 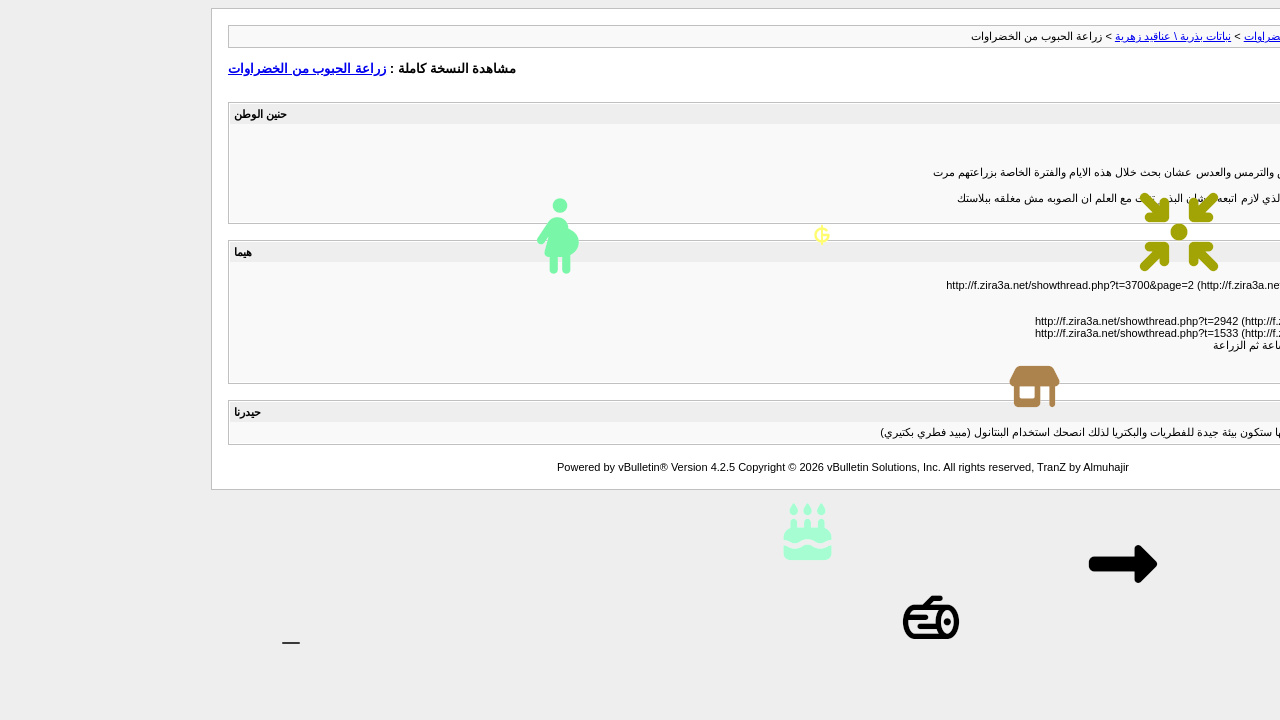 What do you see at coordinates (291, 643) in the screenshot?
I see `decrease quantity or value` at bounding box center [291, 643].